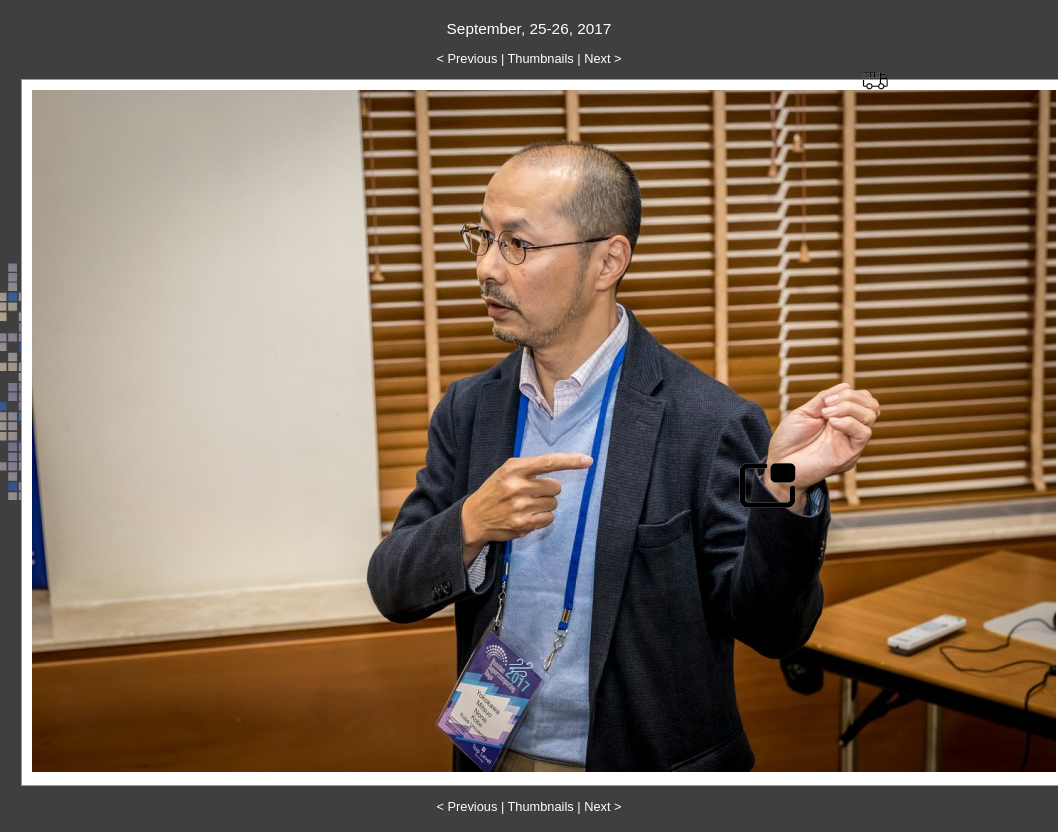 This screenshot has height=832, width=1058. What do you see at coordinates (767, 485) in the screenshot?
I see `enable picture-in-picture mode at the top of the screen` at bounding box center [767, 485].